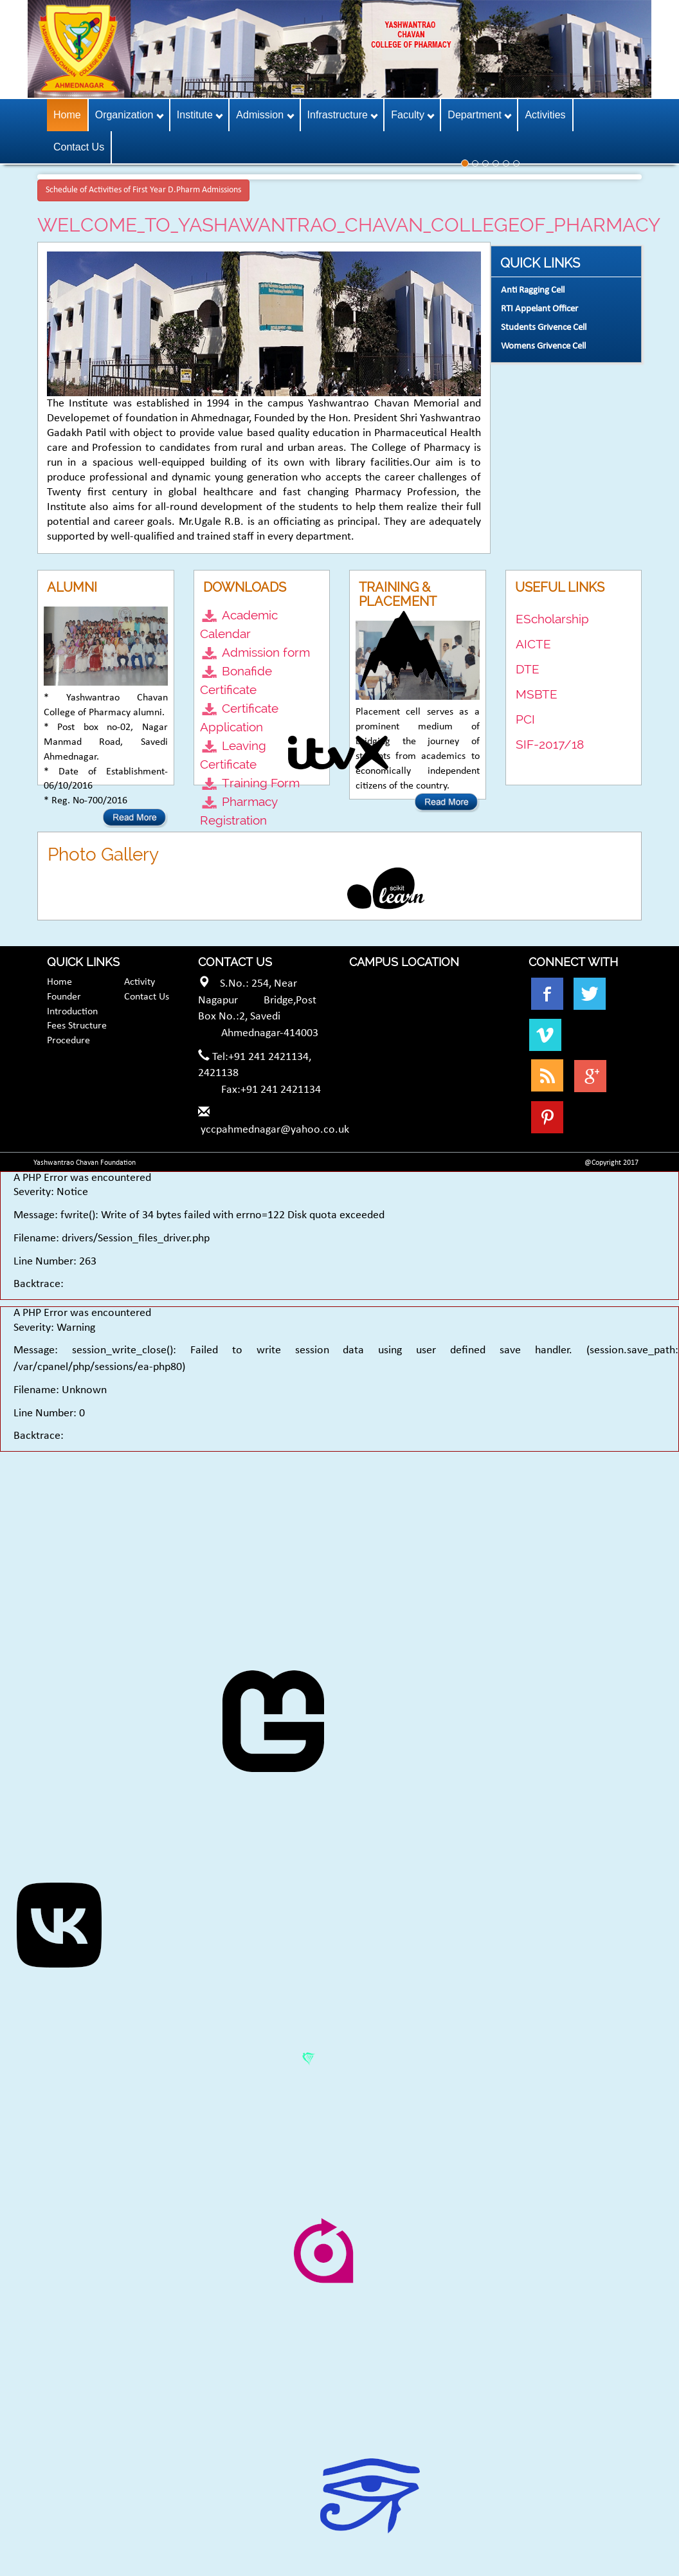 This screenshot has height=2576, width=679. What do you see at coordinates (370, 2496) in the screenshot?
I see `sphinx documentation generator logo` at bounding box center [370, 2496].